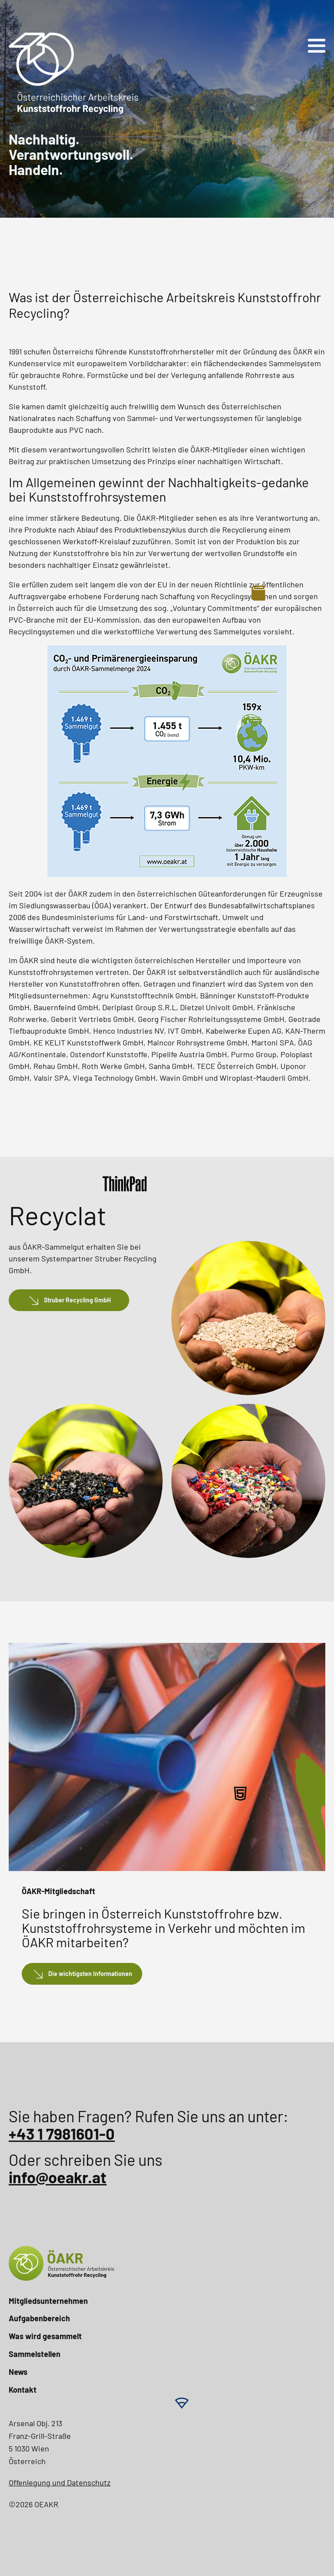 This screenshot has height=2576, width=334. Describe the element at coordinates (182, 2403) in the screenshot. I see `indicates weak wifi signal strength` at that location.